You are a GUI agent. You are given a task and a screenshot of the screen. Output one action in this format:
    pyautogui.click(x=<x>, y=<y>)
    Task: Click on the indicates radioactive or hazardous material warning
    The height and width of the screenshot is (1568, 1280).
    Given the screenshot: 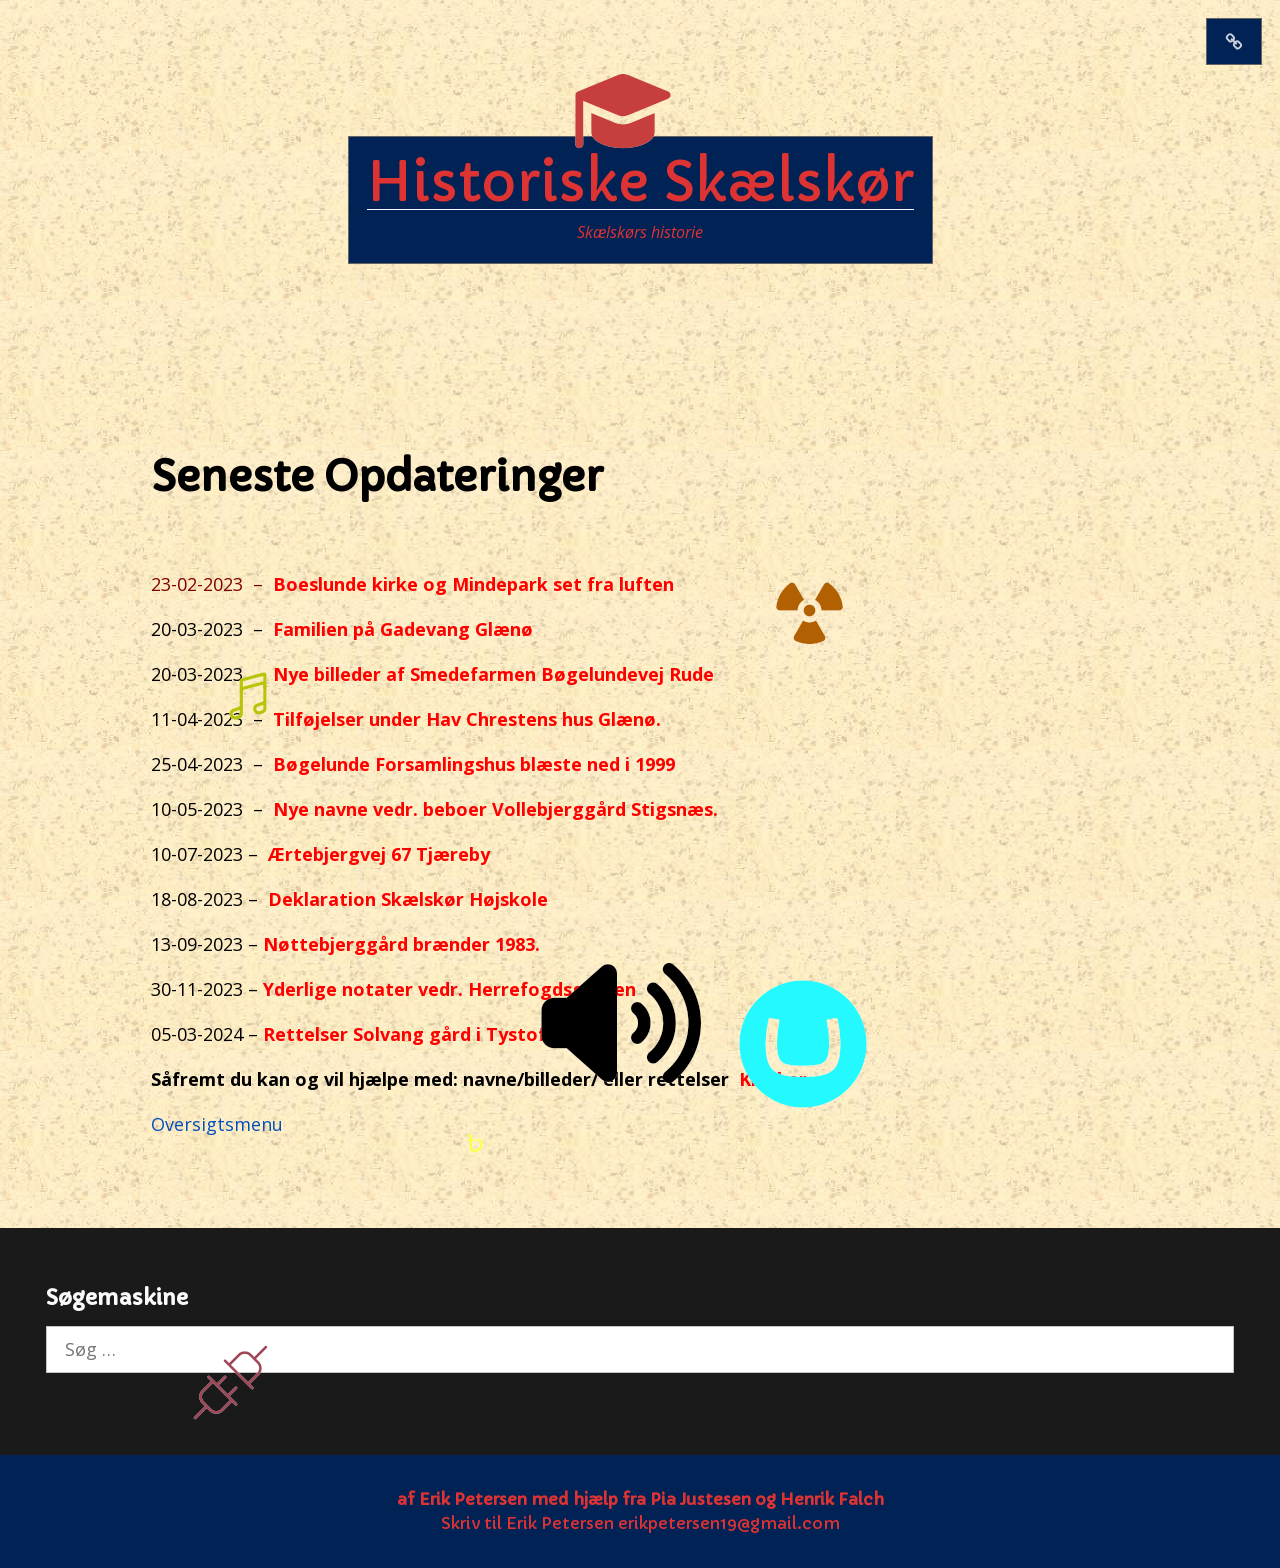 What is the action you would take?
    pyautogui.click(x=809, y=610)
    